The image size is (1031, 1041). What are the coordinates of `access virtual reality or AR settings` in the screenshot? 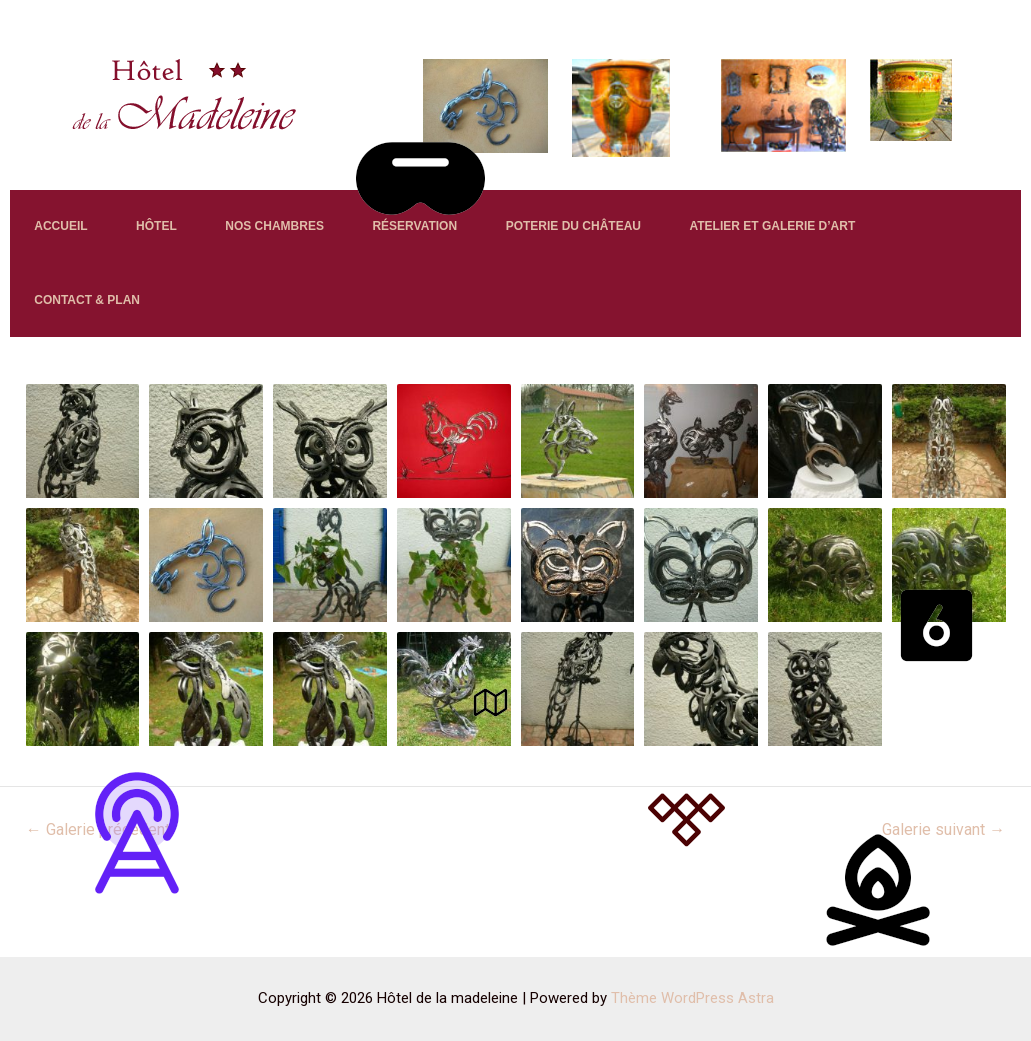 It's located at (420, 178).